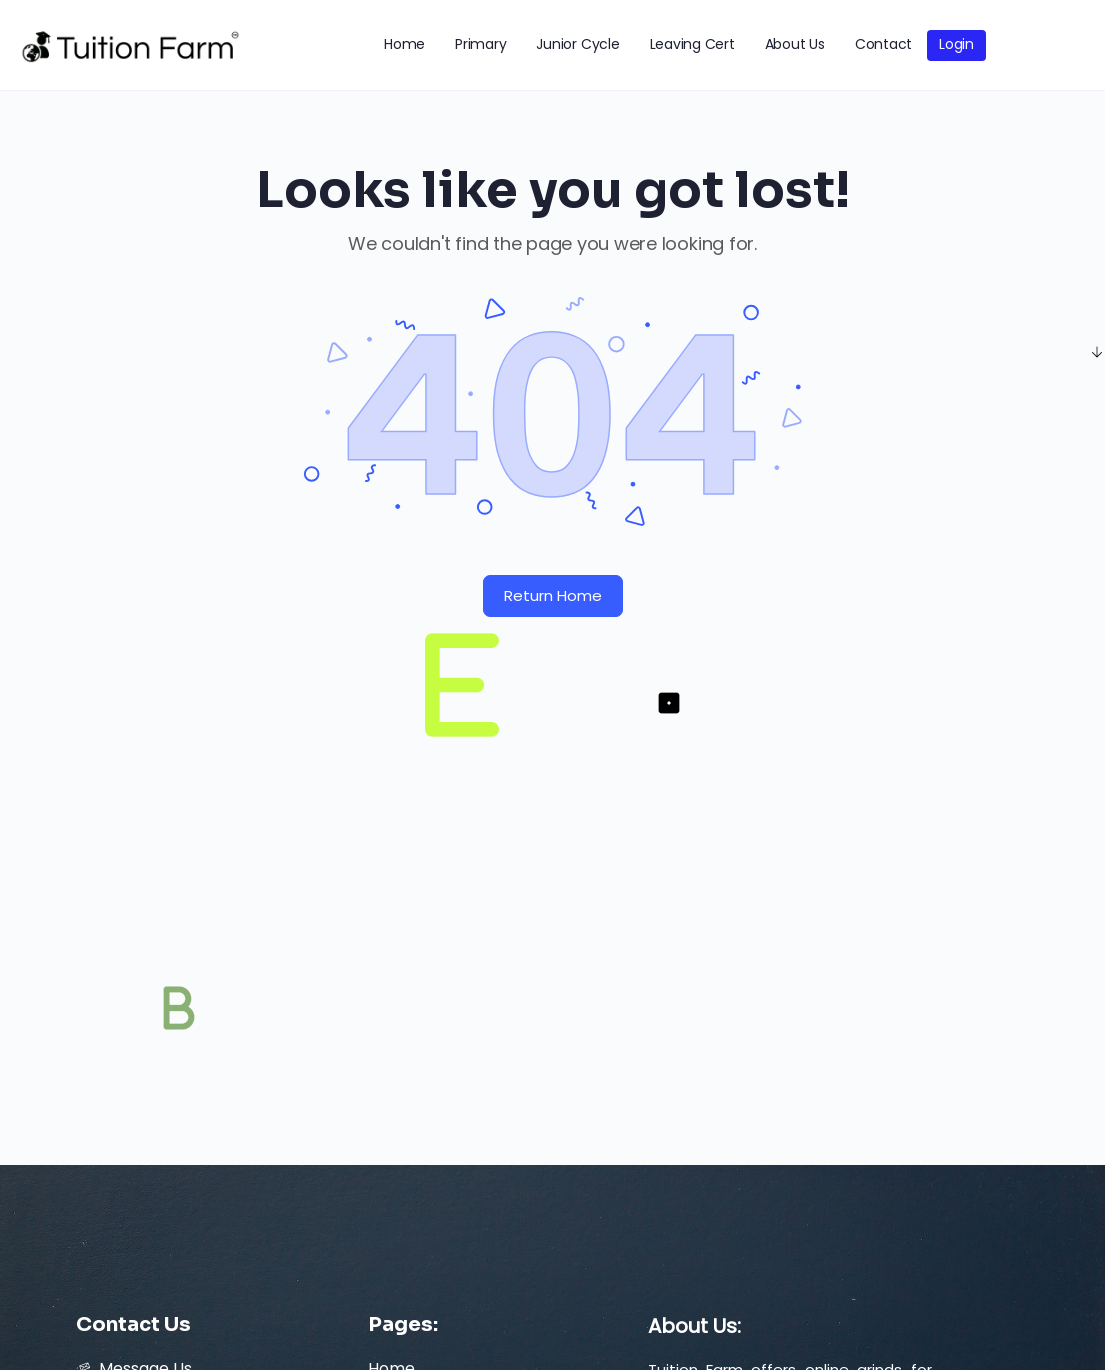 Image resolution: width=1105 pixels, height=1370 pixels. Describe the element at coordinates (1097, 352) in the screenshot. I see `scroll down or view more content` at that location.